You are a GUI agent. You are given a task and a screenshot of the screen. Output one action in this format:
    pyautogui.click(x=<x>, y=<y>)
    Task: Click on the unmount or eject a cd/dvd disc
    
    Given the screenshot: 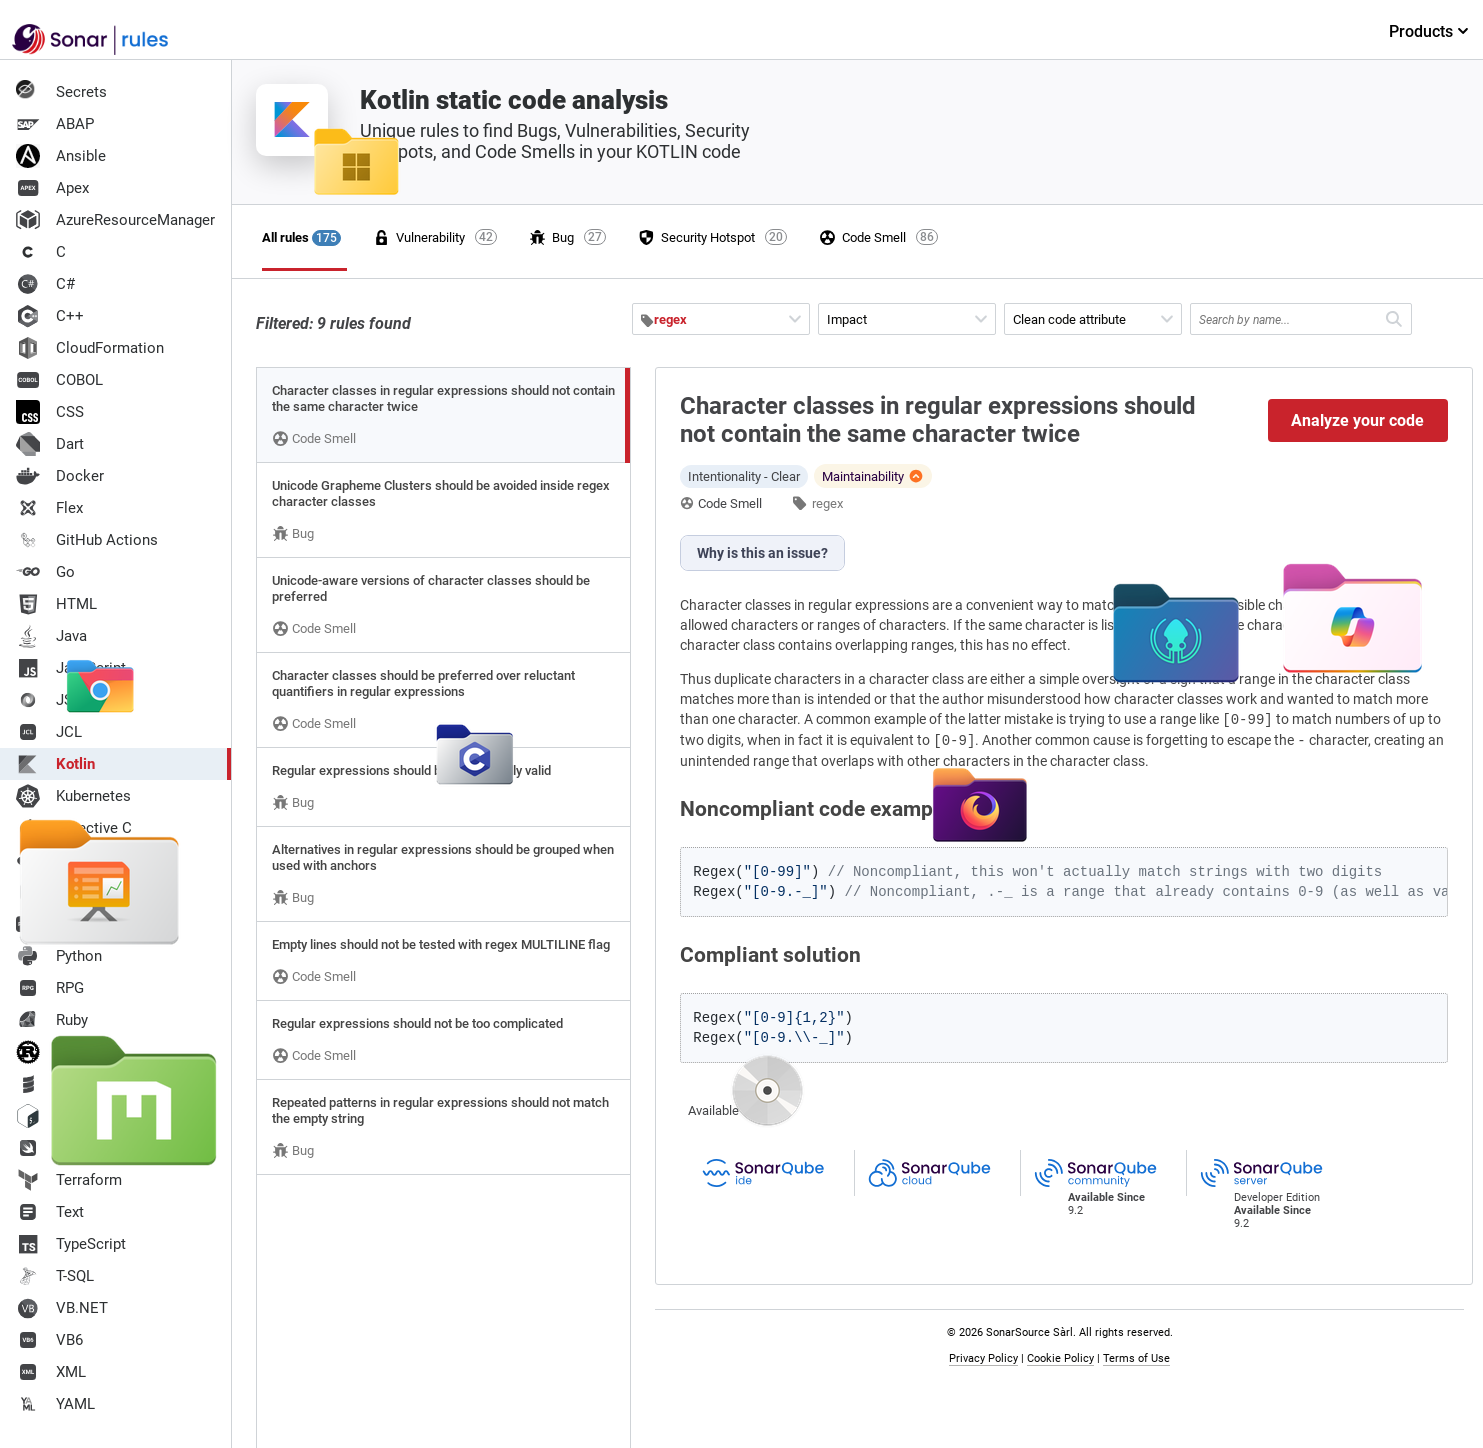 What is the action you would take?
    pyautogui.click(x=767, y=1090)
    